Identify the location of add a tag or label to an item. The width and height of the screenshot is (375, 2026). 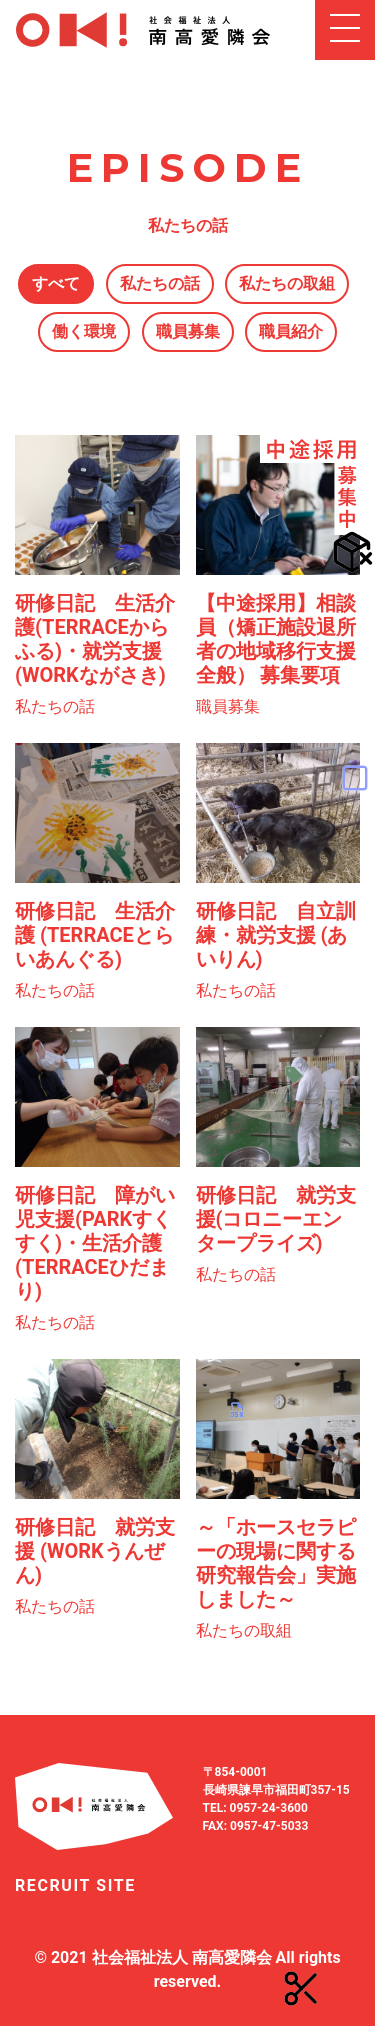
(293, 1074).